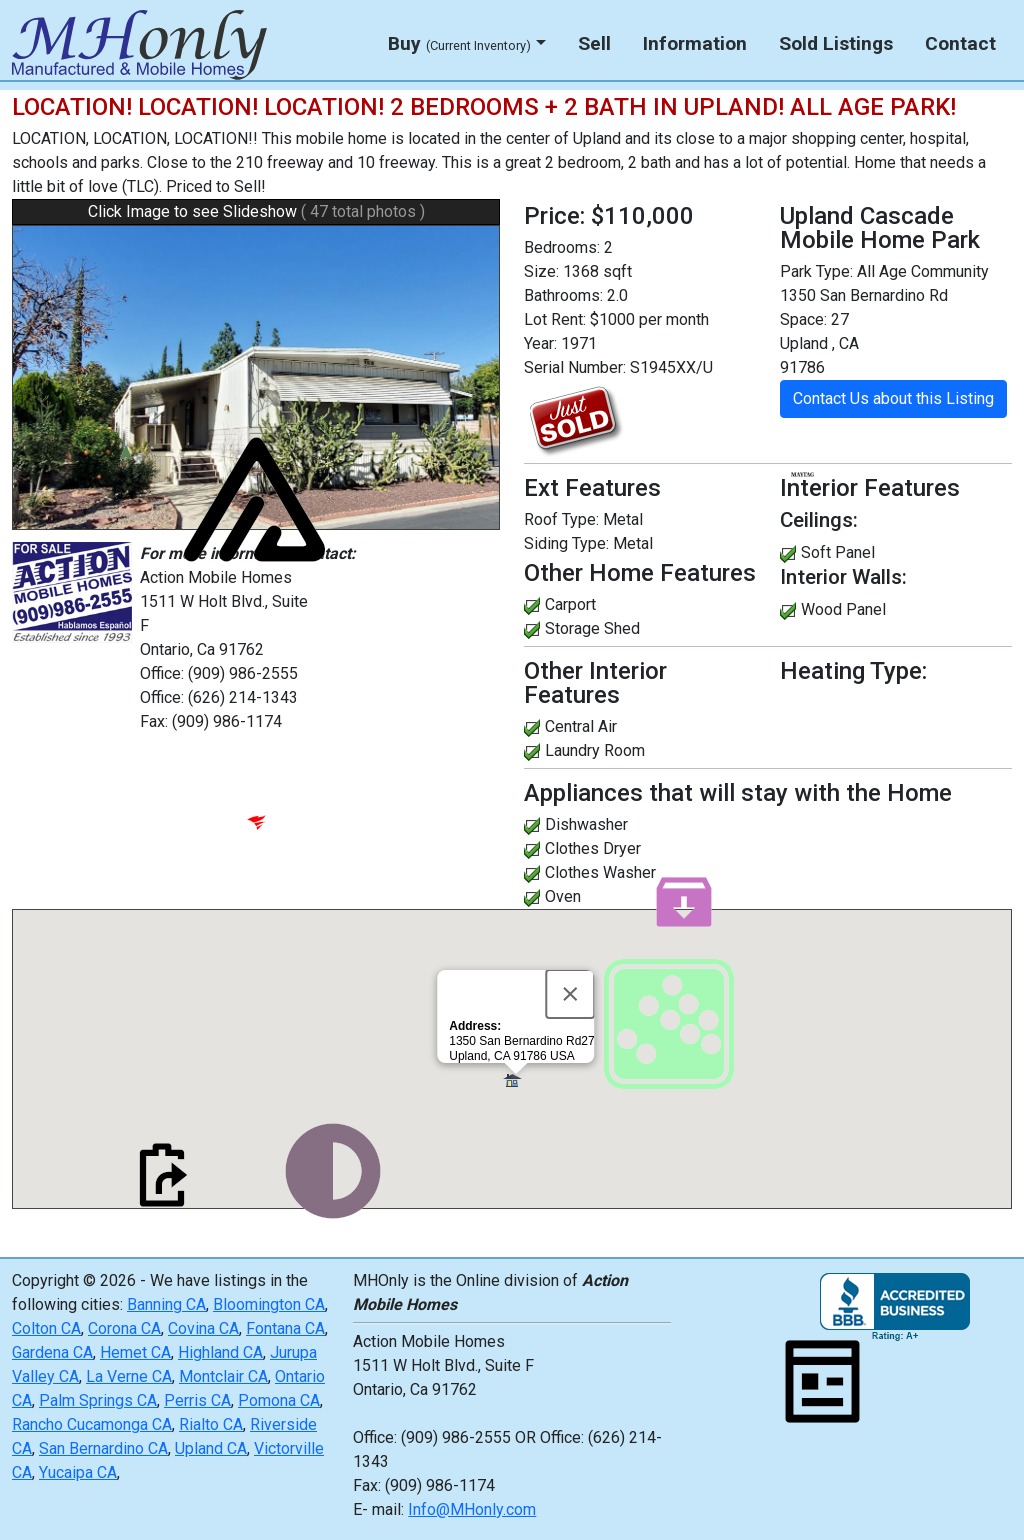 Image resolution: width=1024 pixels, height=1540 pixels. I want to click on open the AList file management application, so click(254, 499).